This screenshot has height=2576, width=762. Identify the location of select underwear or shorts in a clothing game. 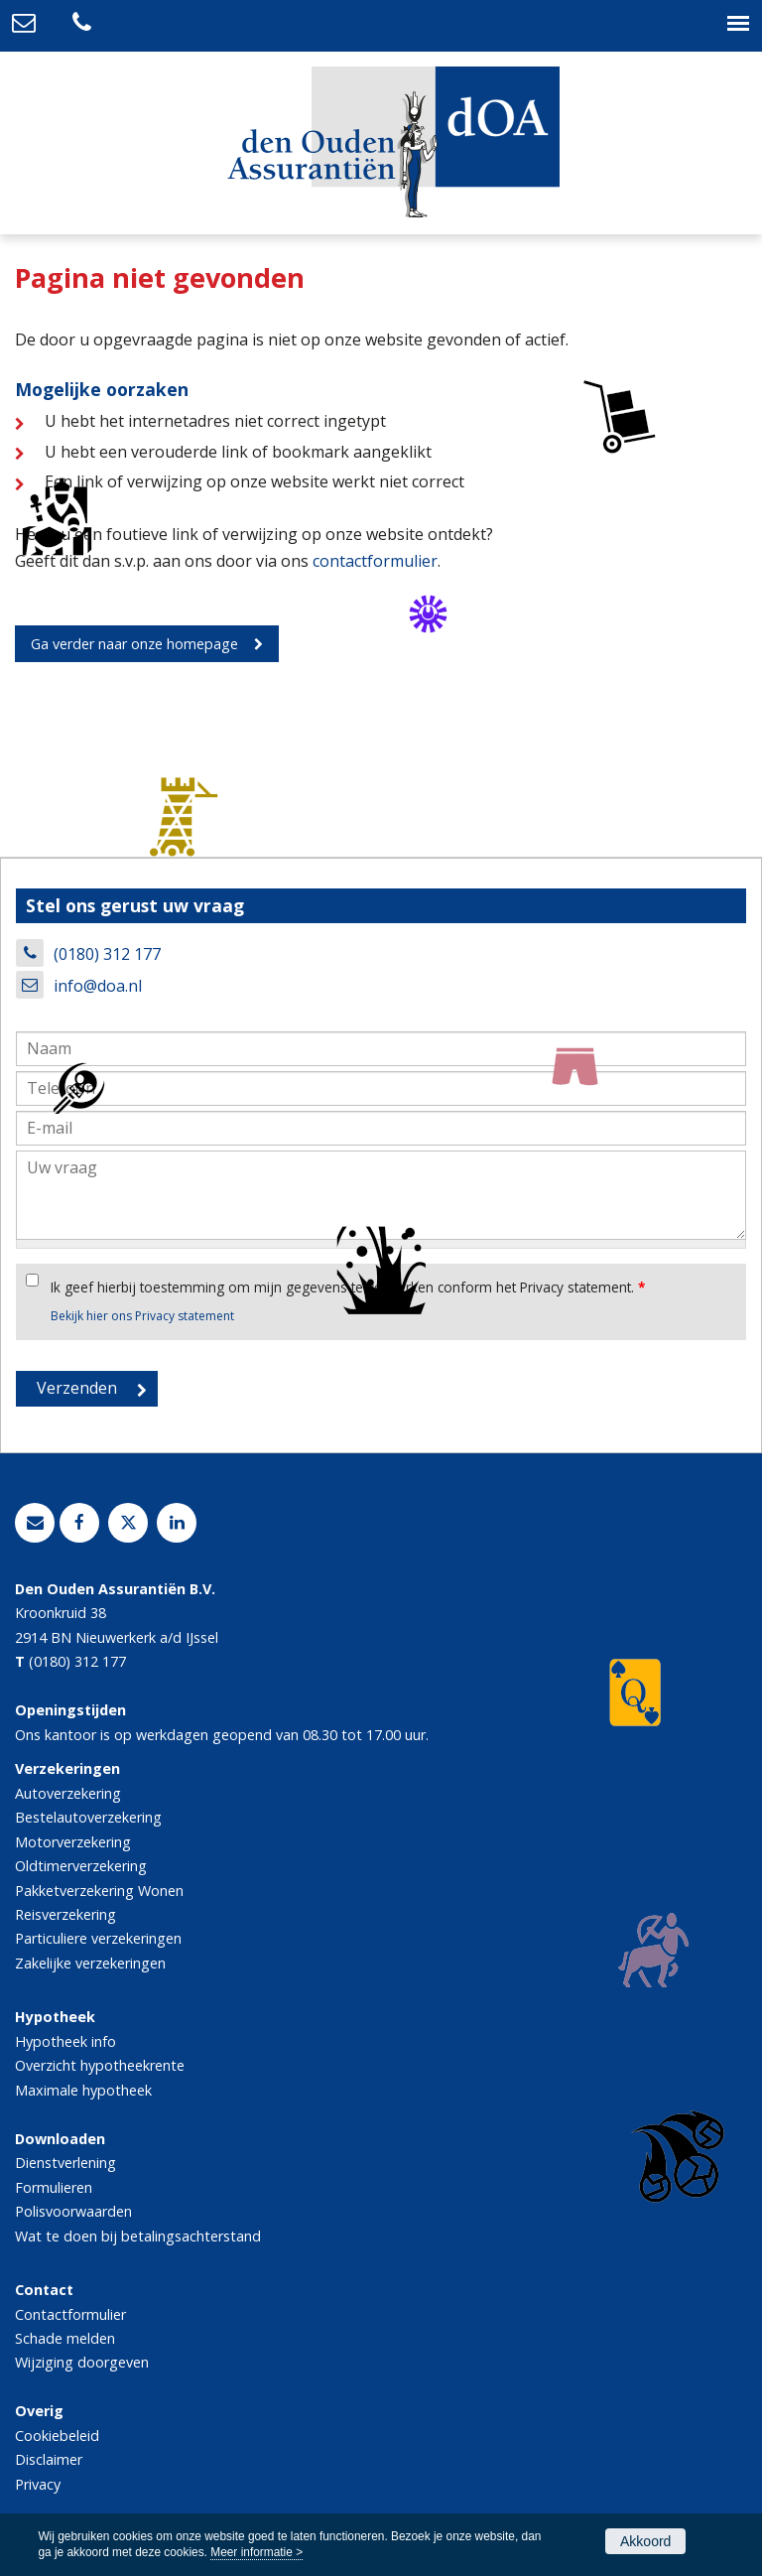
(574, 1066).